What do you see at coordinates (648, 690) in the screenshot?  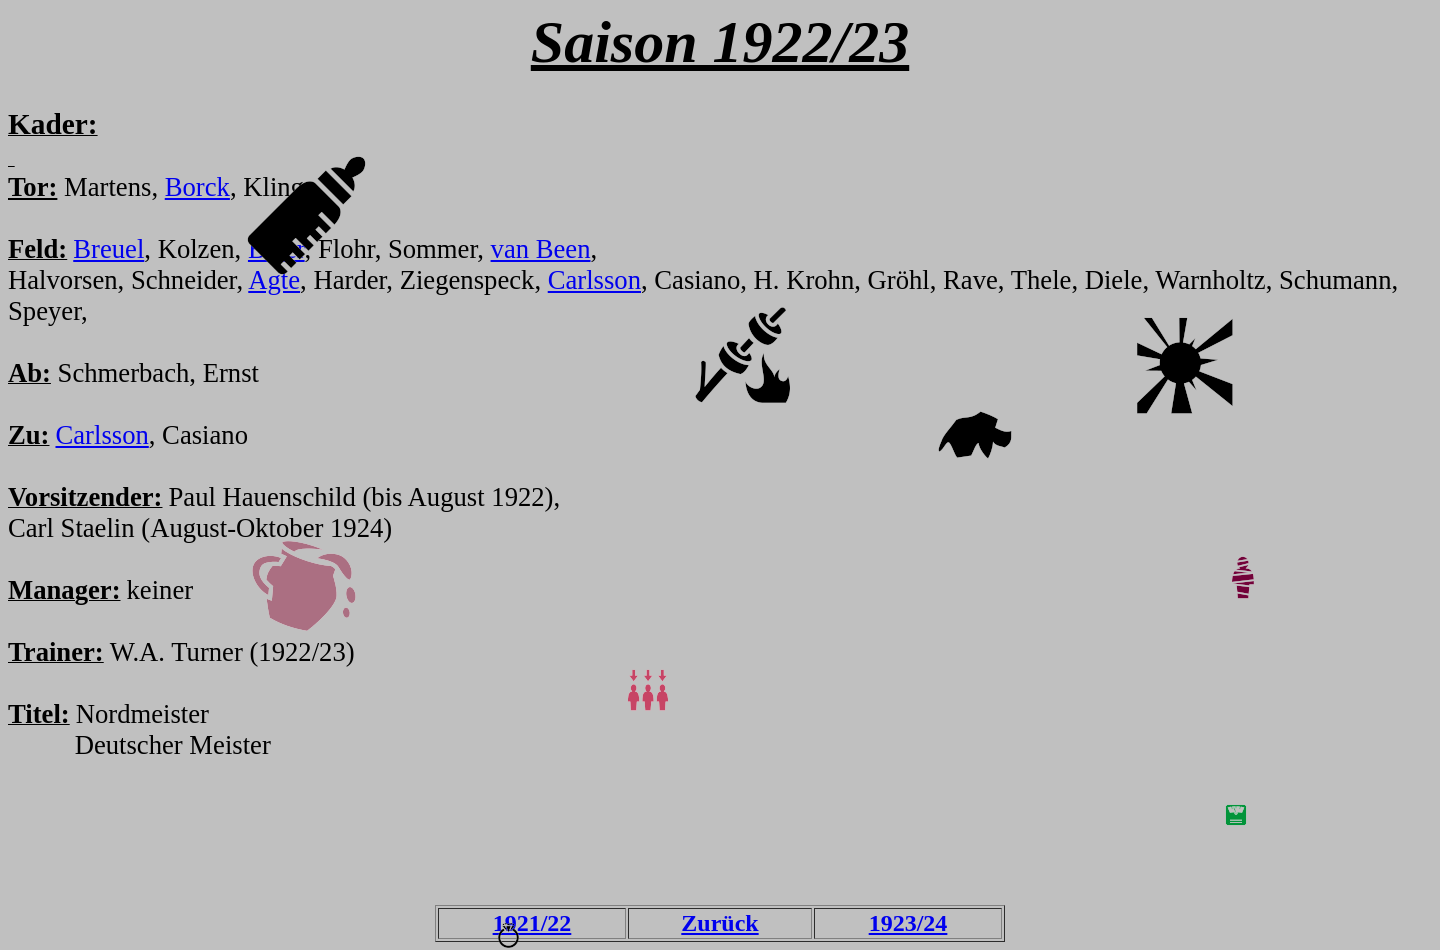 I see `downgrade team membership or plan tier` at bounding box center [648, 690].